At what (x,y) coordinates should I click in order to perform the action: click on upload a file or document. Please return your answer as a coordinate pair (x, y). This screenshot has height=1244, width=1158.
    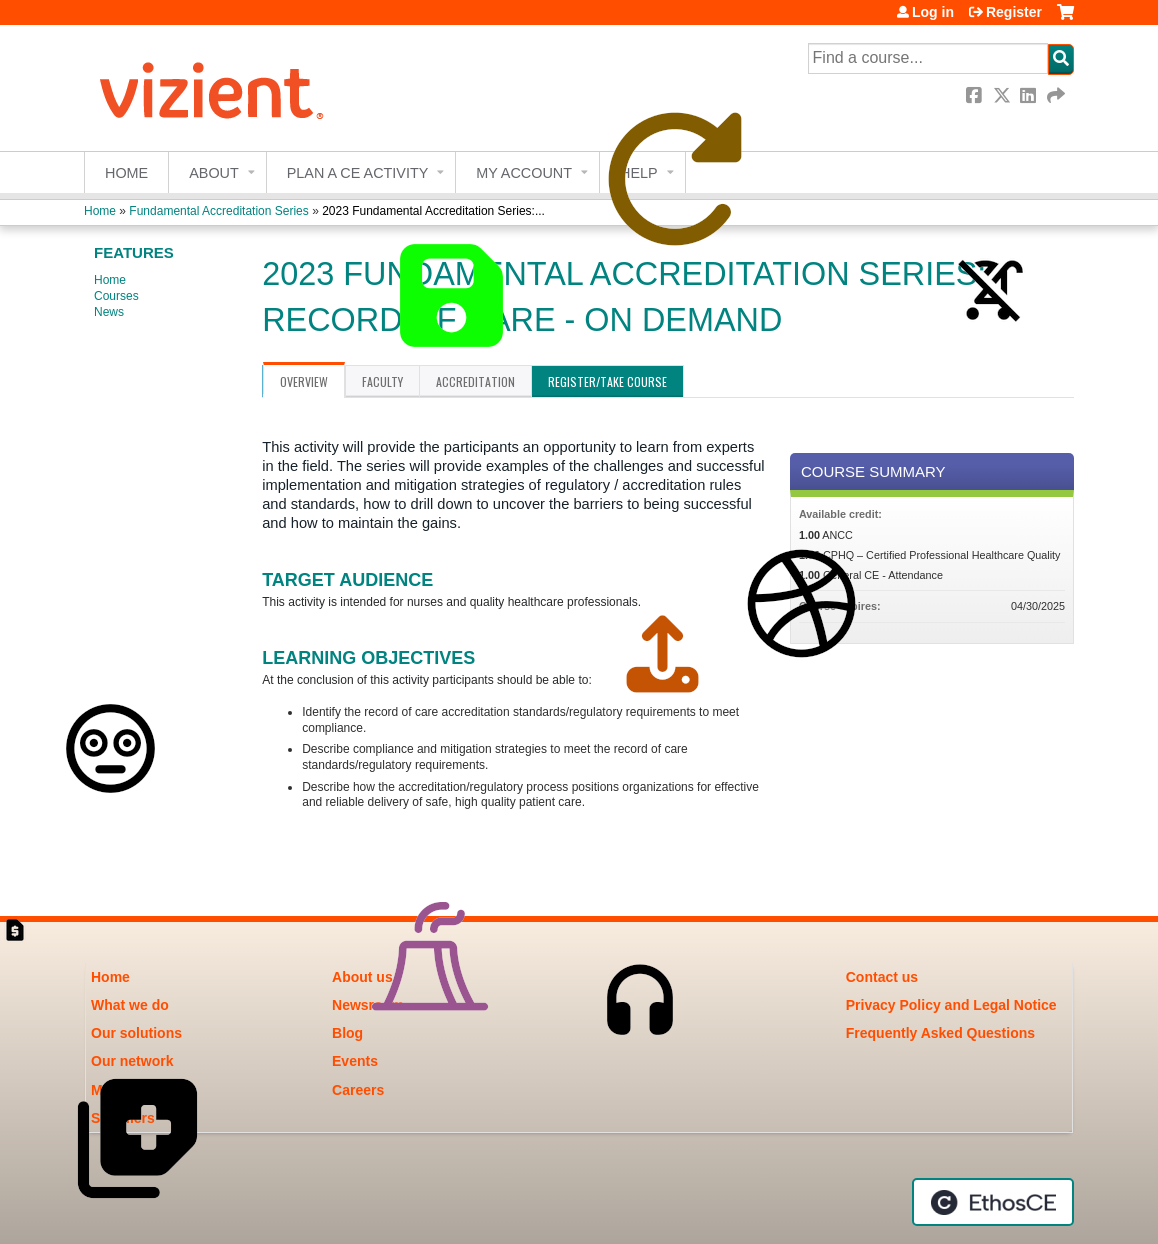
    Looking at the image, I should click on (662, 656).